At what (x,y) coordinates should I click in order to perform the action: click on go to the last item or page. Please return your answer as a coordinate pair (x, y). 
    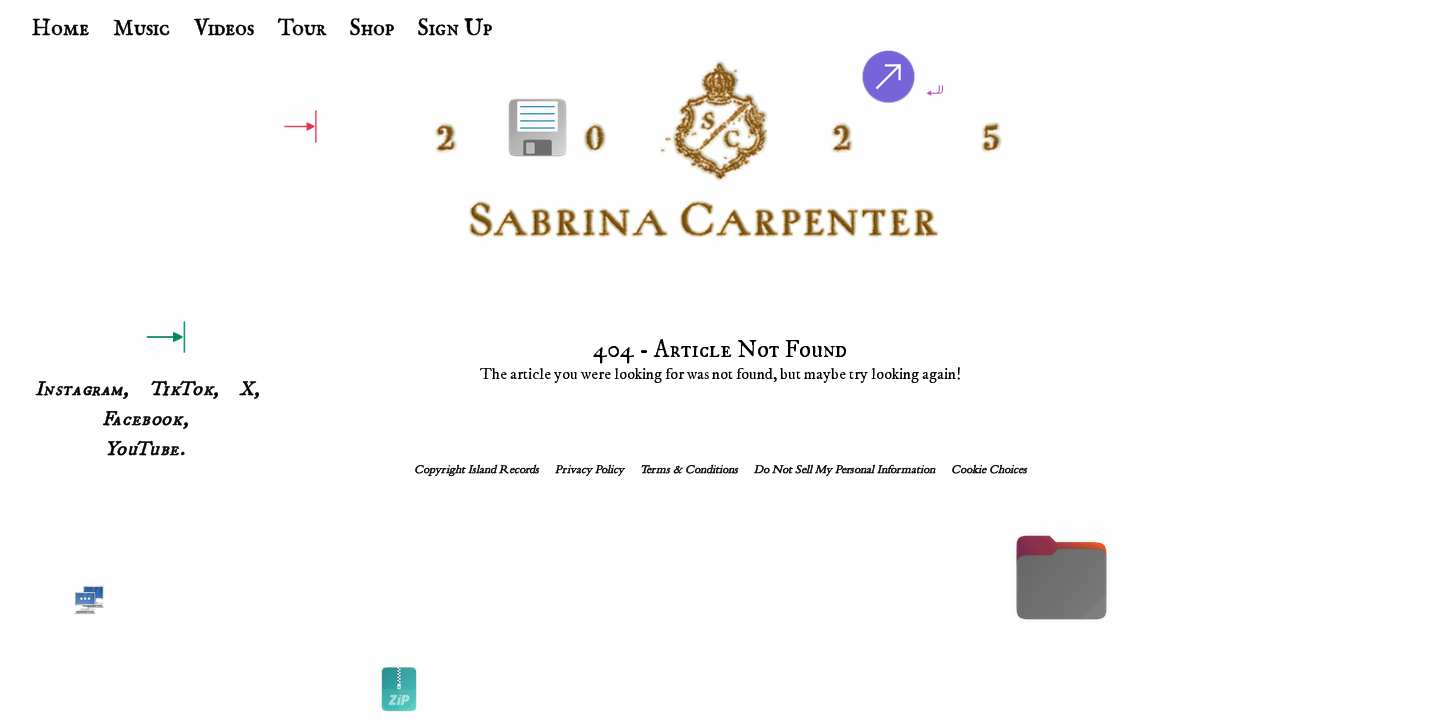
    Looking at the image, I should click on (300, 126).